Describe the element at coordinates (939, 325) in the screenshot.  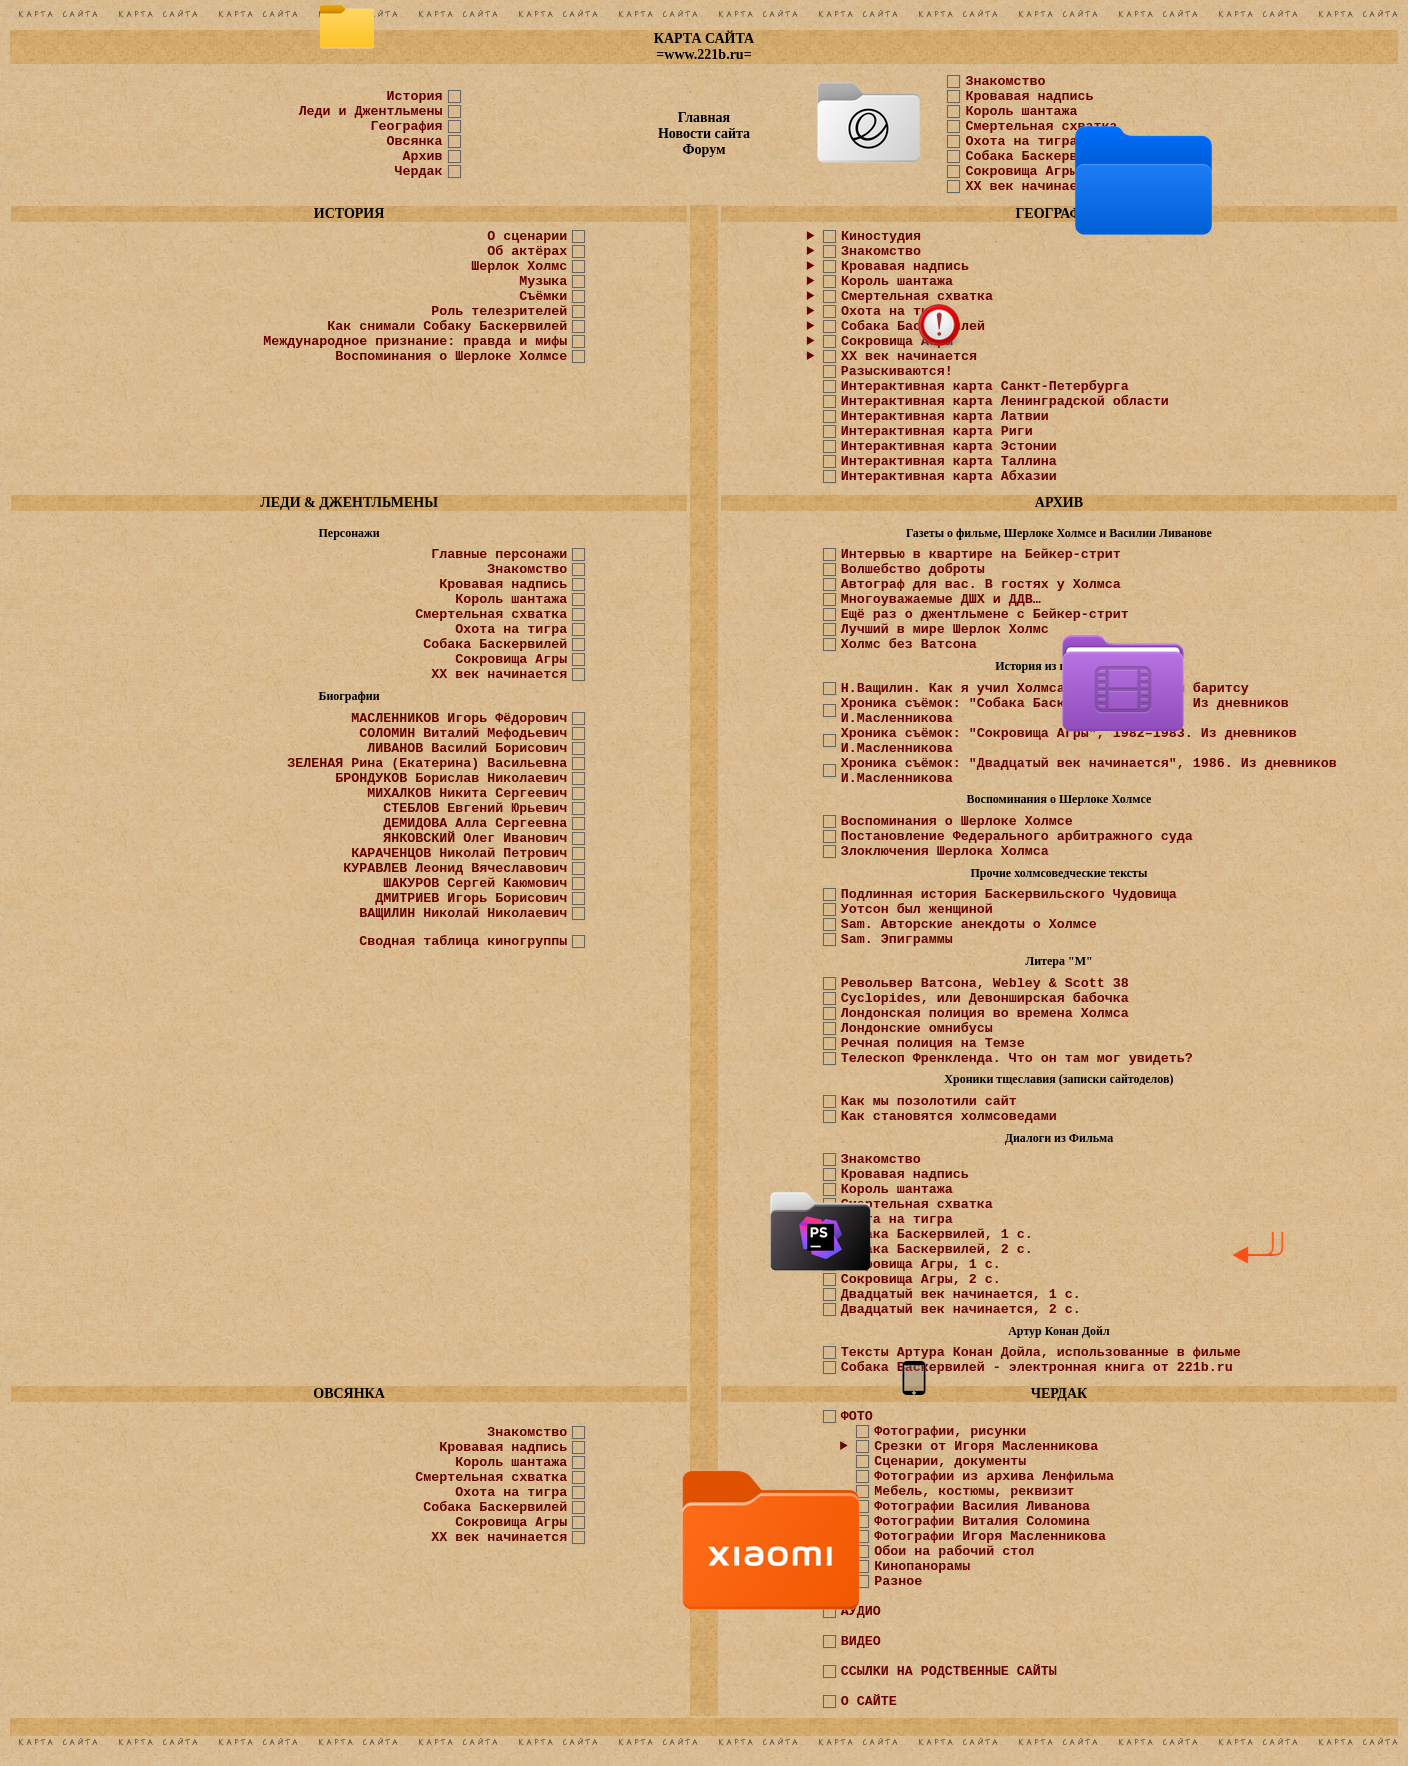
I see `indicates important or critical information` at that location.